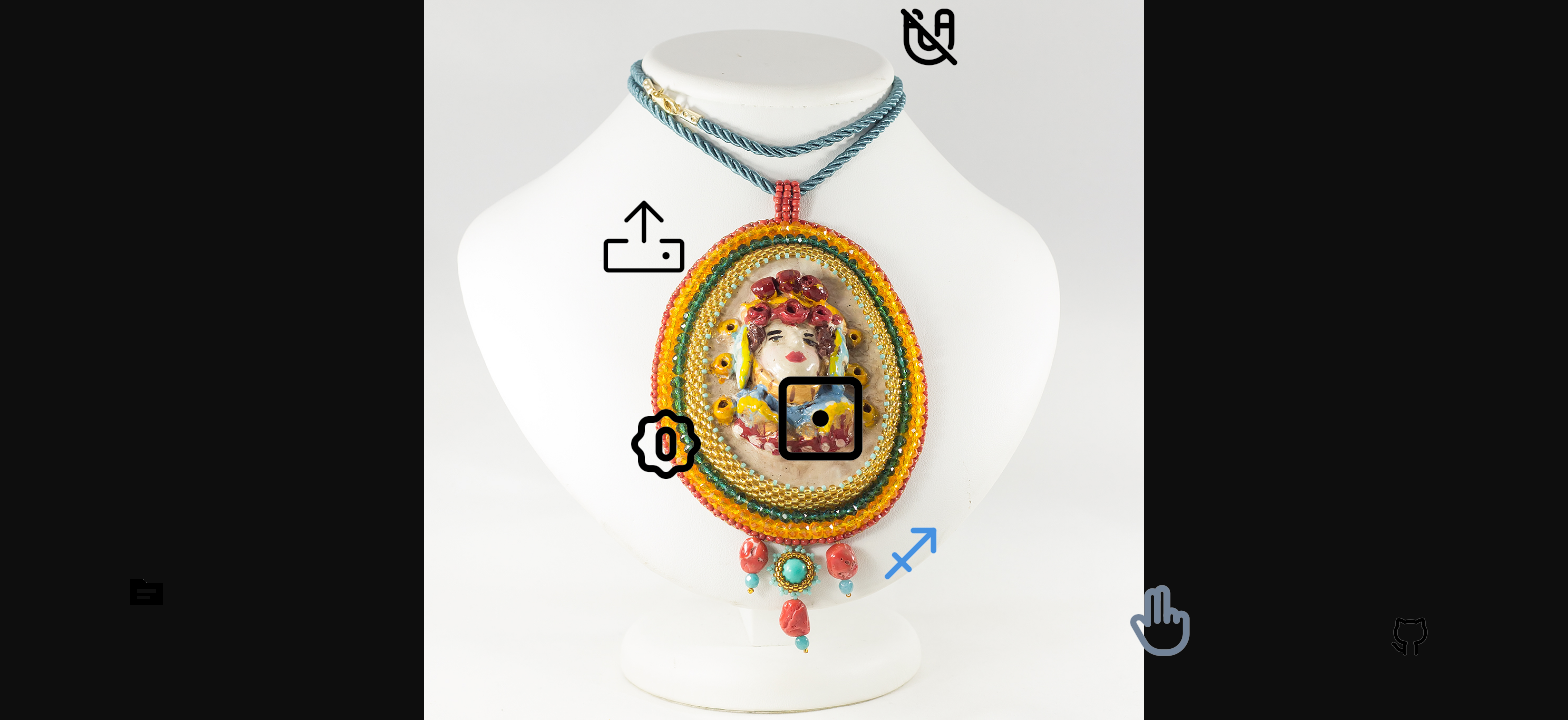 This screenshot has width=1568, height=720. Describe the element at coordinates (1410, 636) in the screenshot. I see `view project on github` at that location.